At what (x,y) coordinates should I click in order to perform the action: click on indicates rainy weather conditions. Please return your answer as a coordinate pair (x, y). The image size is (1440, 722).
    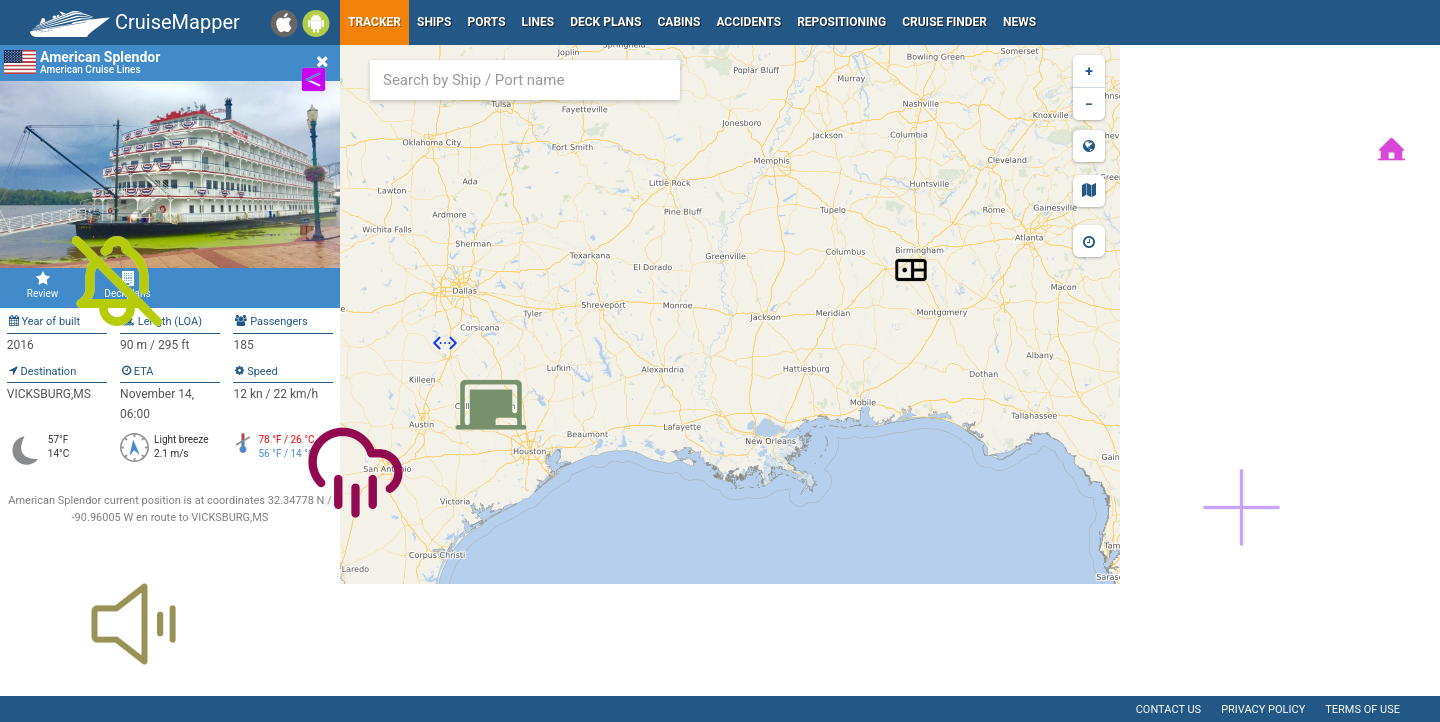
    Looking at the image, I should click on (355, 470).